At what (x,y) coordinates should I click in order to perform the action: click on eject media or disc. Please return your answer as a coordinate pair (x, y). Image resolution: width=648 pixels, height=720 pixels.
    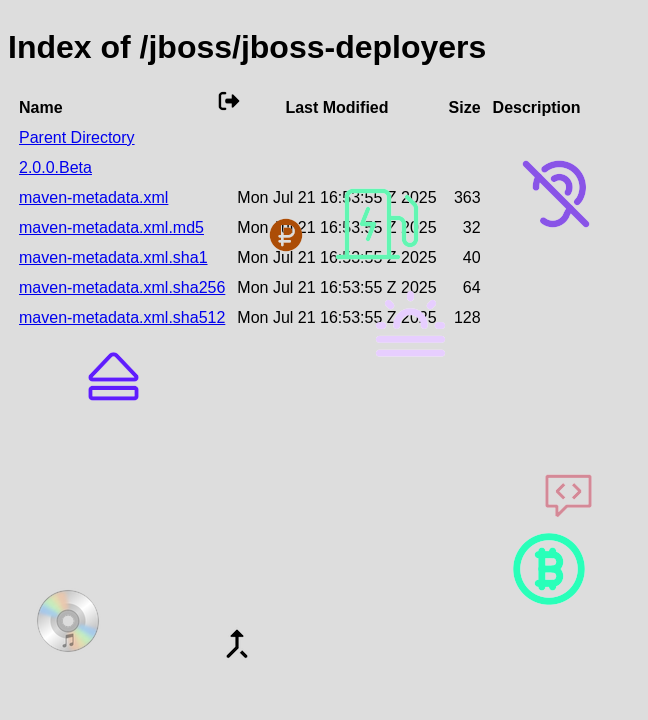
    Looking at the image, I should click on (113, 379).